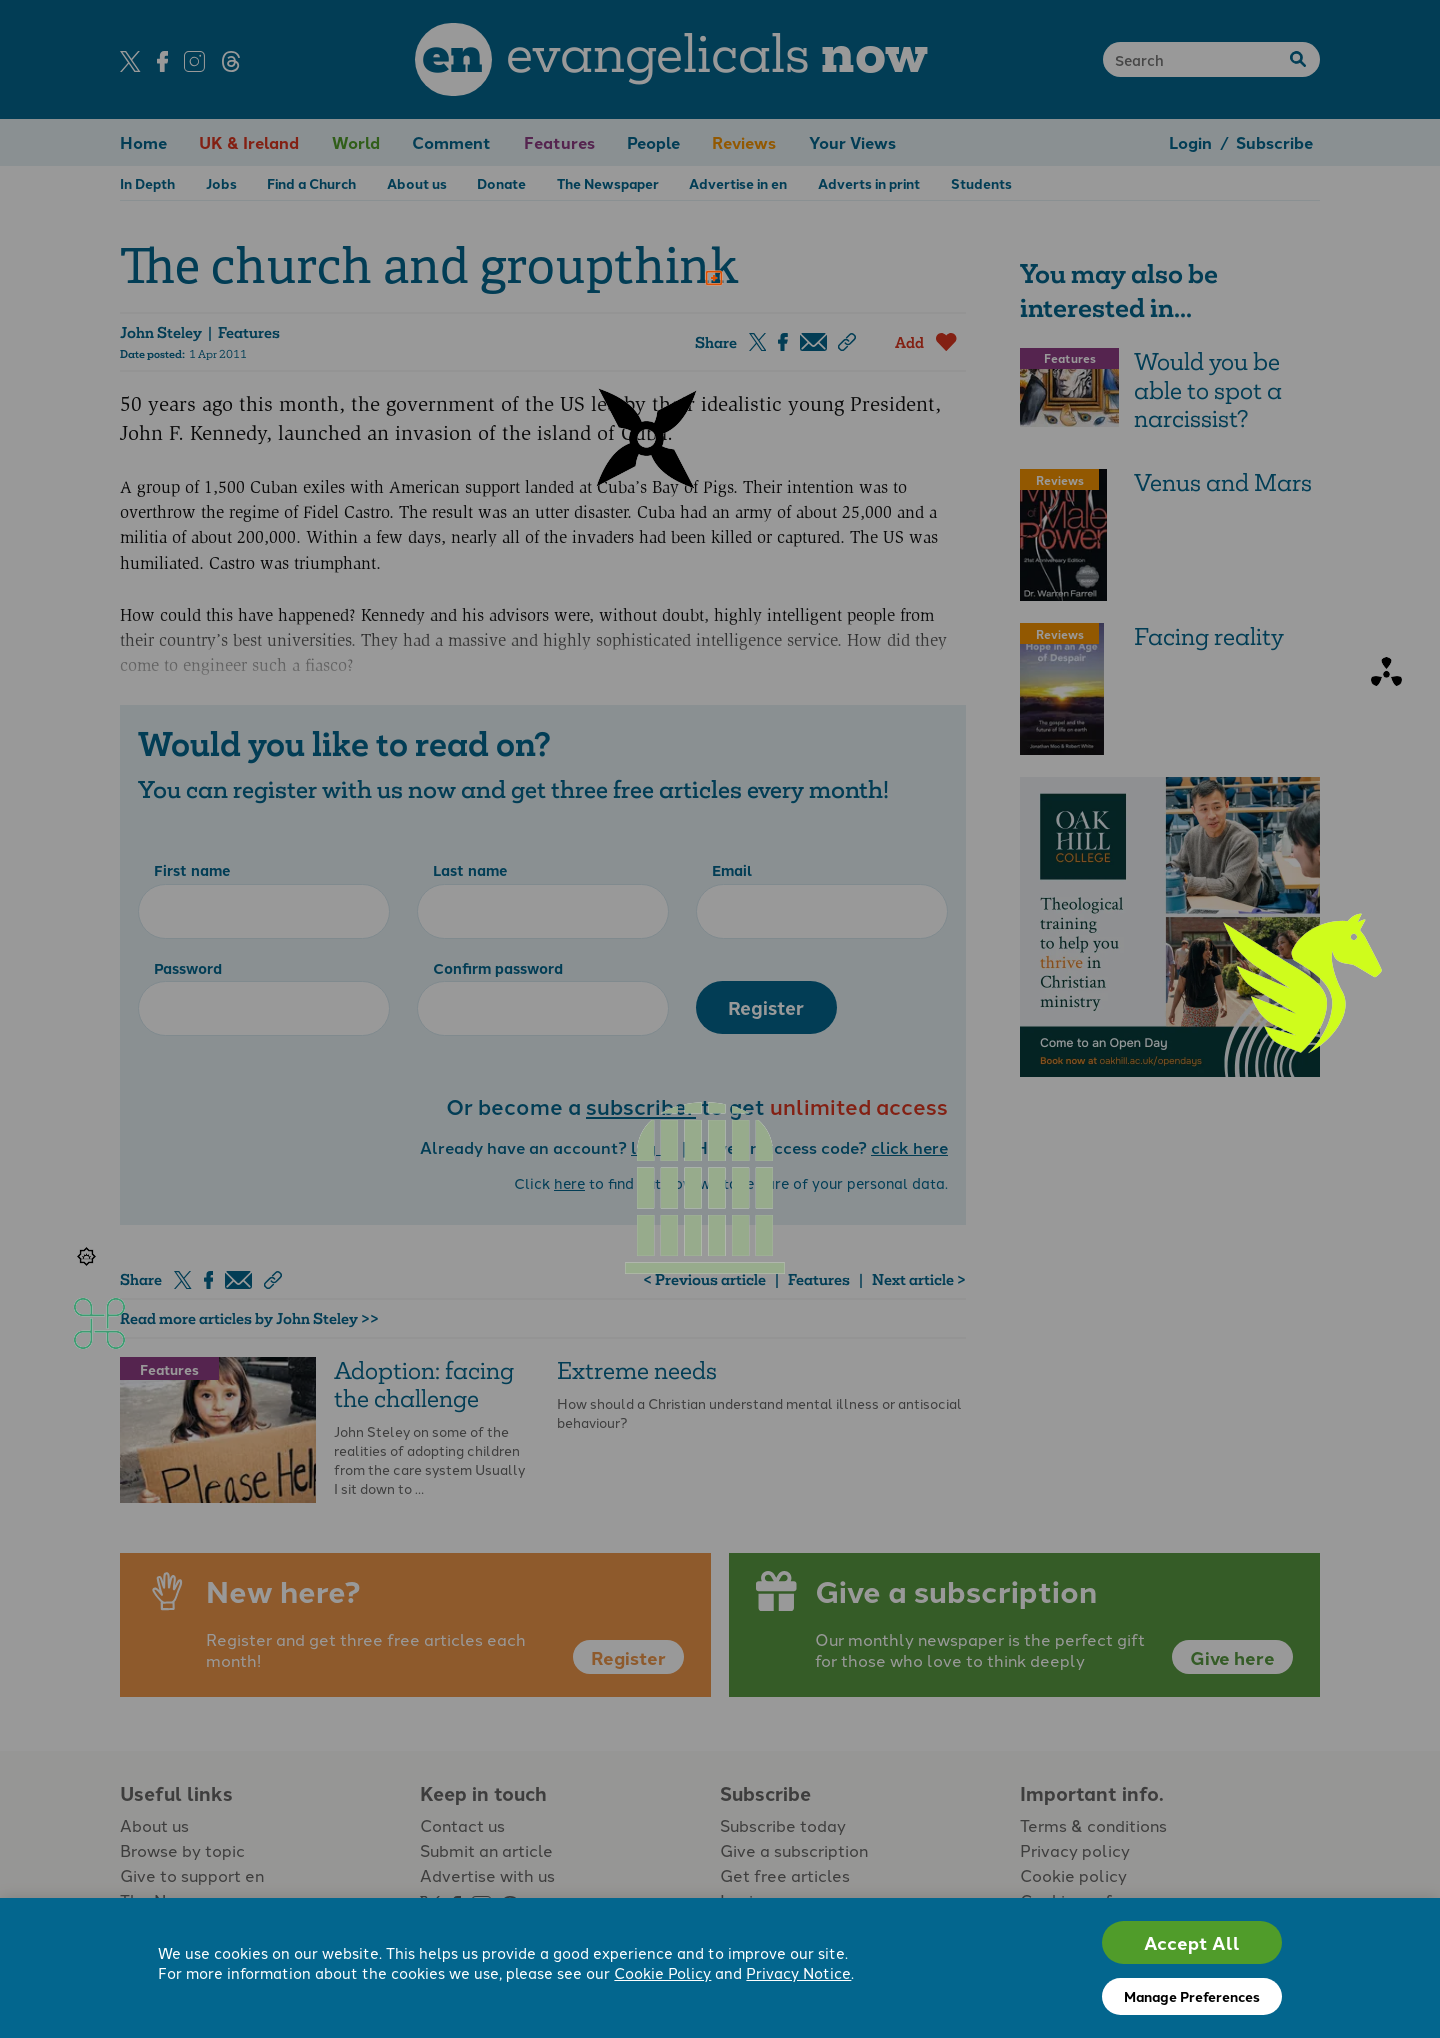  I want to click on mythical creature or fantasy game element, so click(1302, 983).